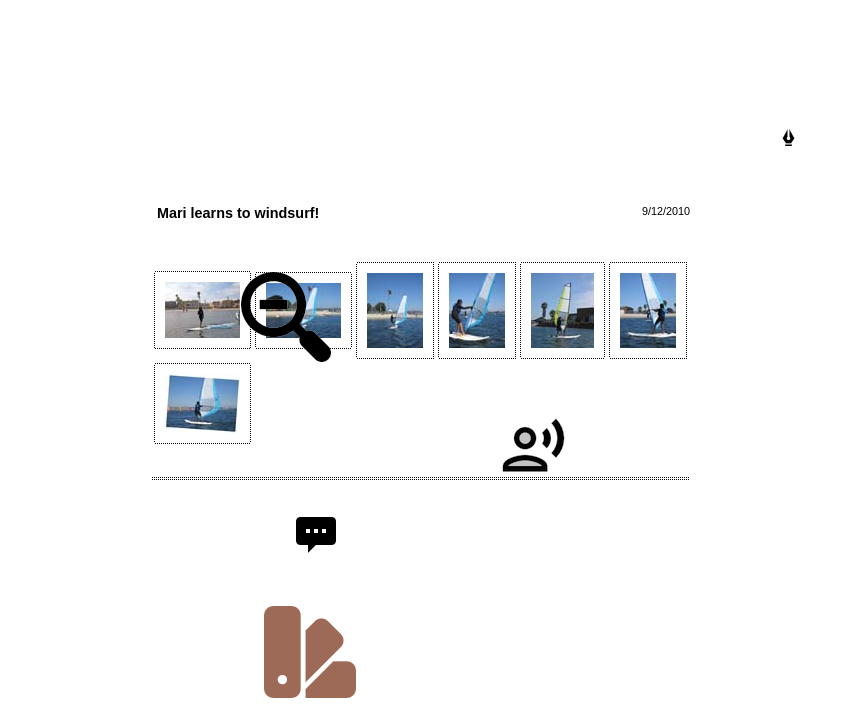 This screenshot has width=841, height=720. Describe the element at coordinates (287, 318) in the screenshot. I see `zoom out to see more content` at that location.